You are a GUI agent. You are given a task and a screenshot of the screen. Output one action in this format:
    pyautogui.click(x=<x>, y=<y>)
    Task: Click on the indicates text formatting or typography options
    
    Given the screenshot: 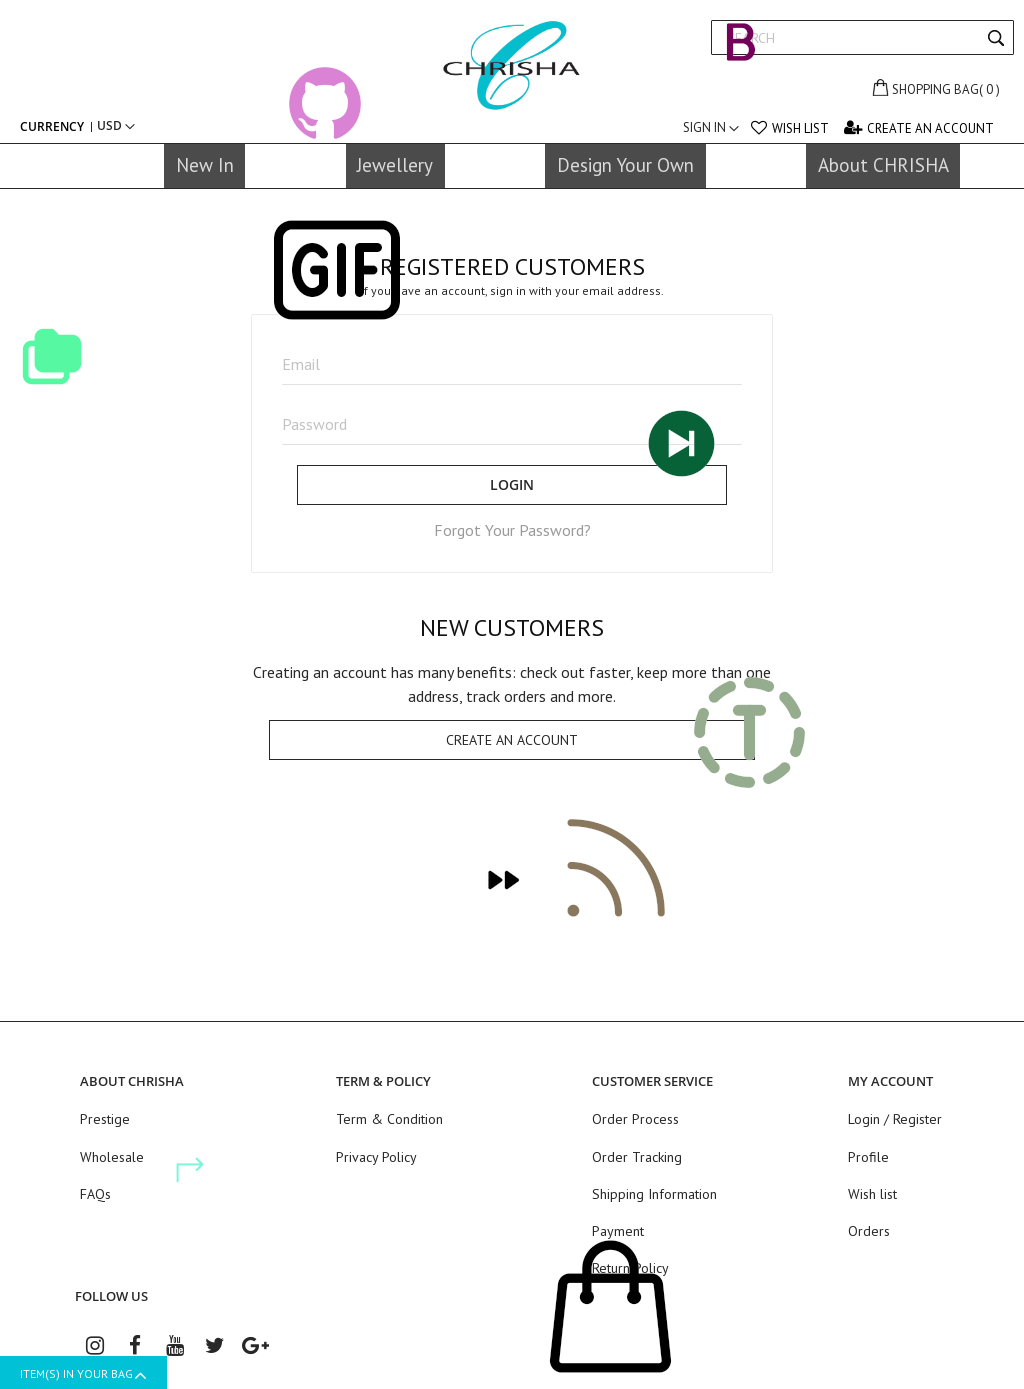 What is the action you would take?
    pyautogui.click(x=749, y=732)
    